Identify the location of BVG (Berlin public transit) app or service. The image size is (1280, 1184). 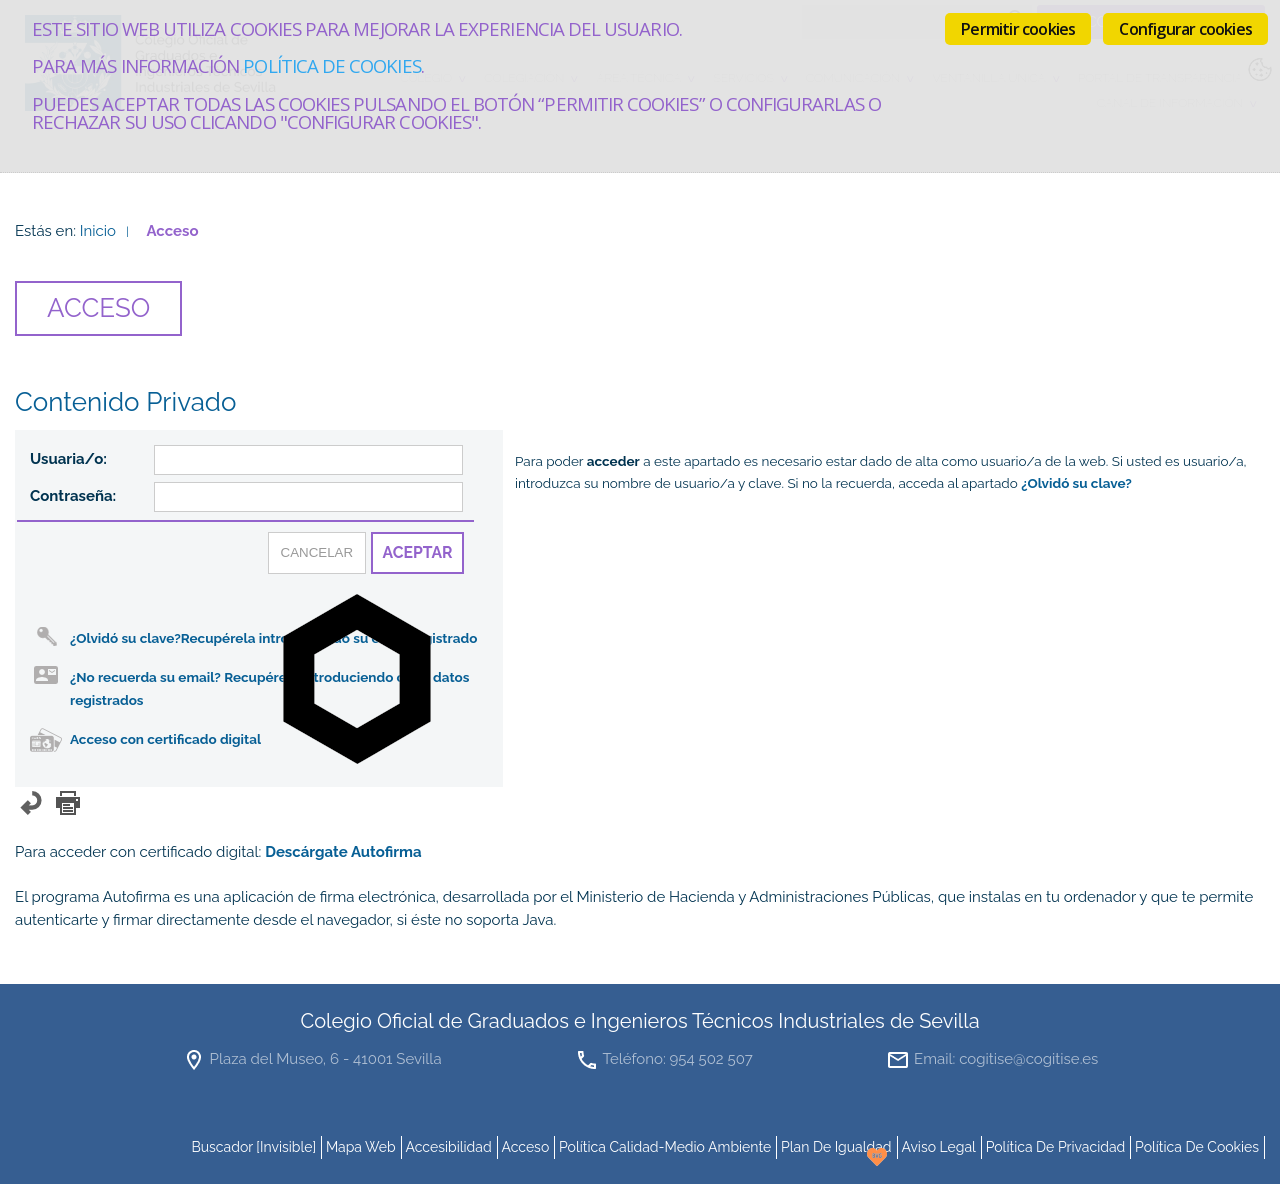
(877, 1157).